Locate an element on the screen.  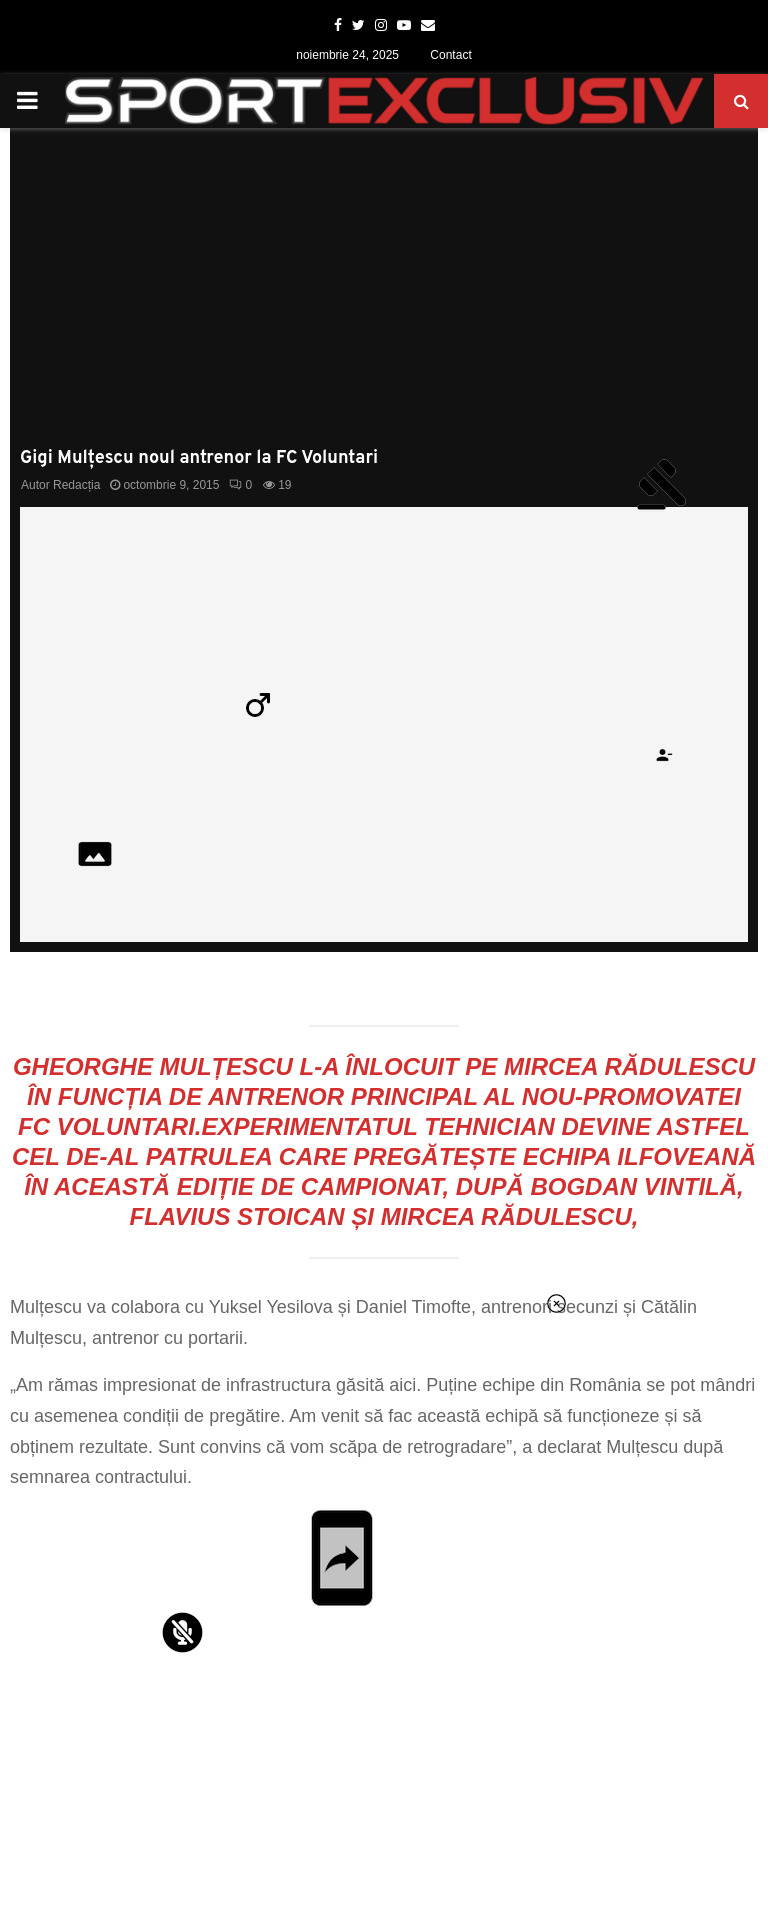
close or dismiss a dialog is located at coordinates (556, 1303).